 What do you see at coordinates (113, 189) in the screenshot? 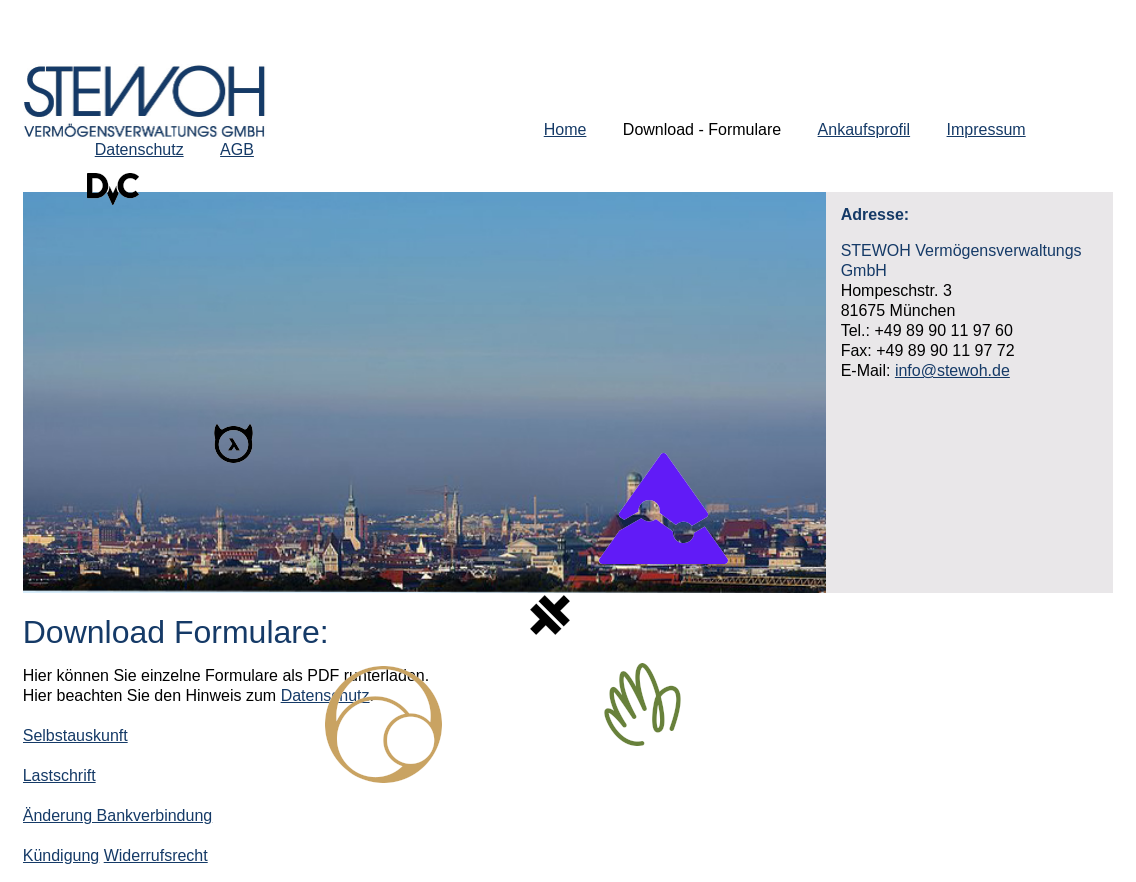
I see `DVC (Data Version Control) logo` at bounding box center [113, 189].